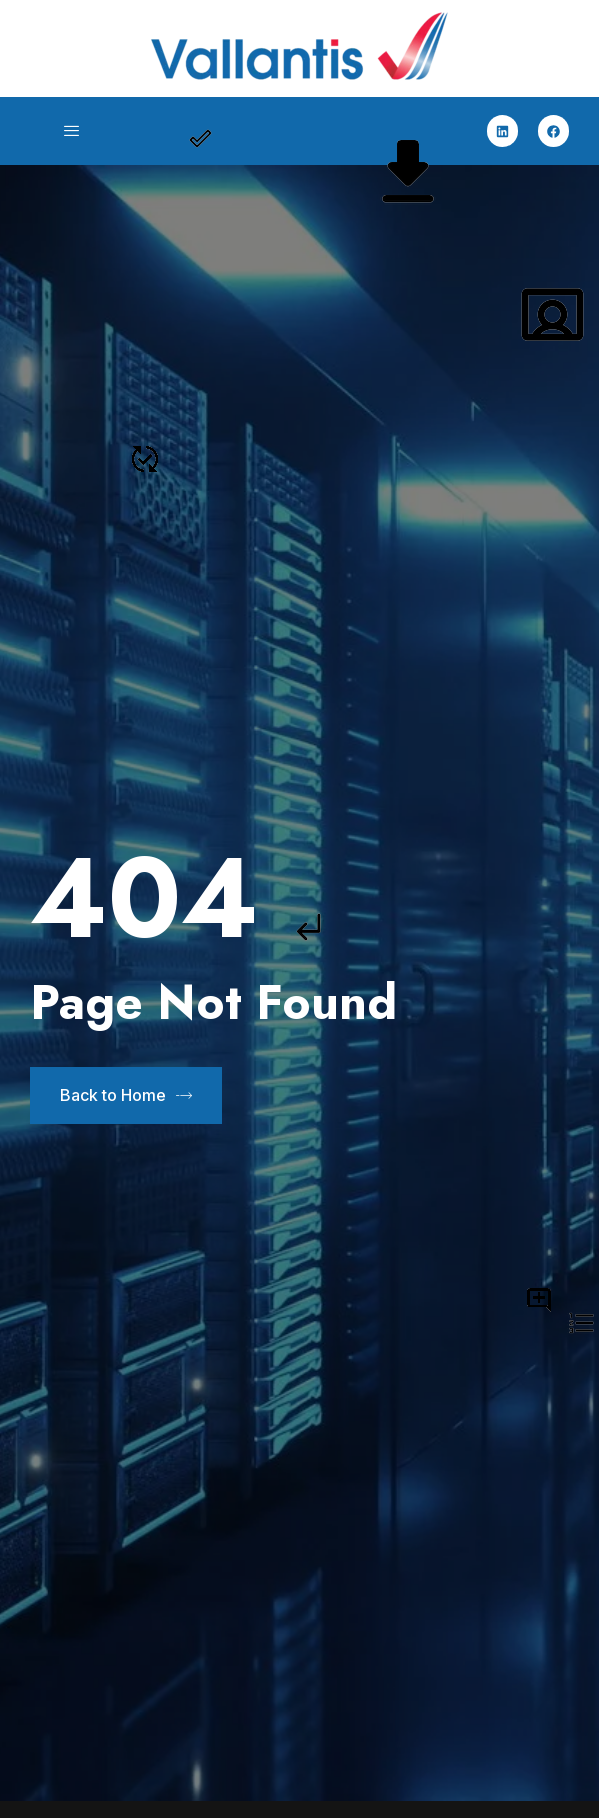  I want to click on create a numbered list, so click(582, 1323).